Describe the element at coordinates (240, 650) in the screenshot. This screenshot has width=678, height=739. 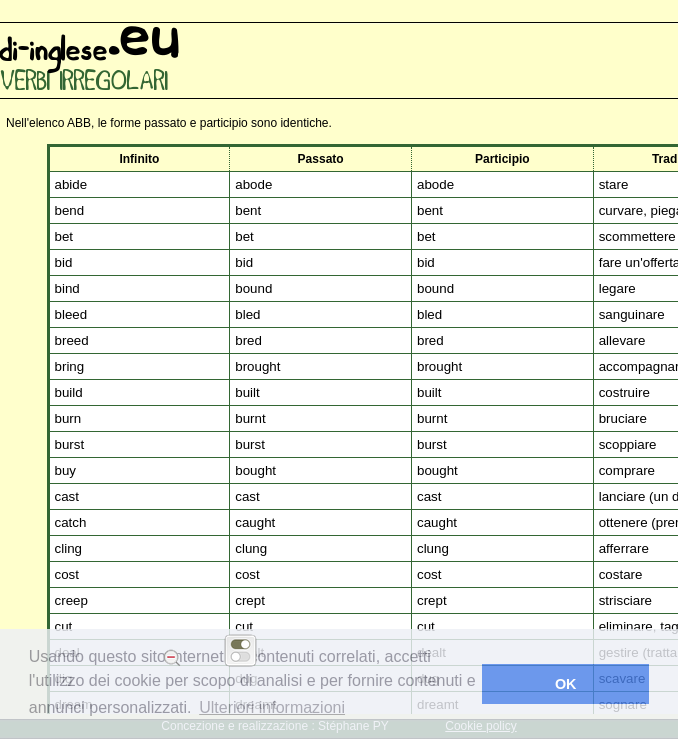
I see `open gnome tweaks settings` at that location.